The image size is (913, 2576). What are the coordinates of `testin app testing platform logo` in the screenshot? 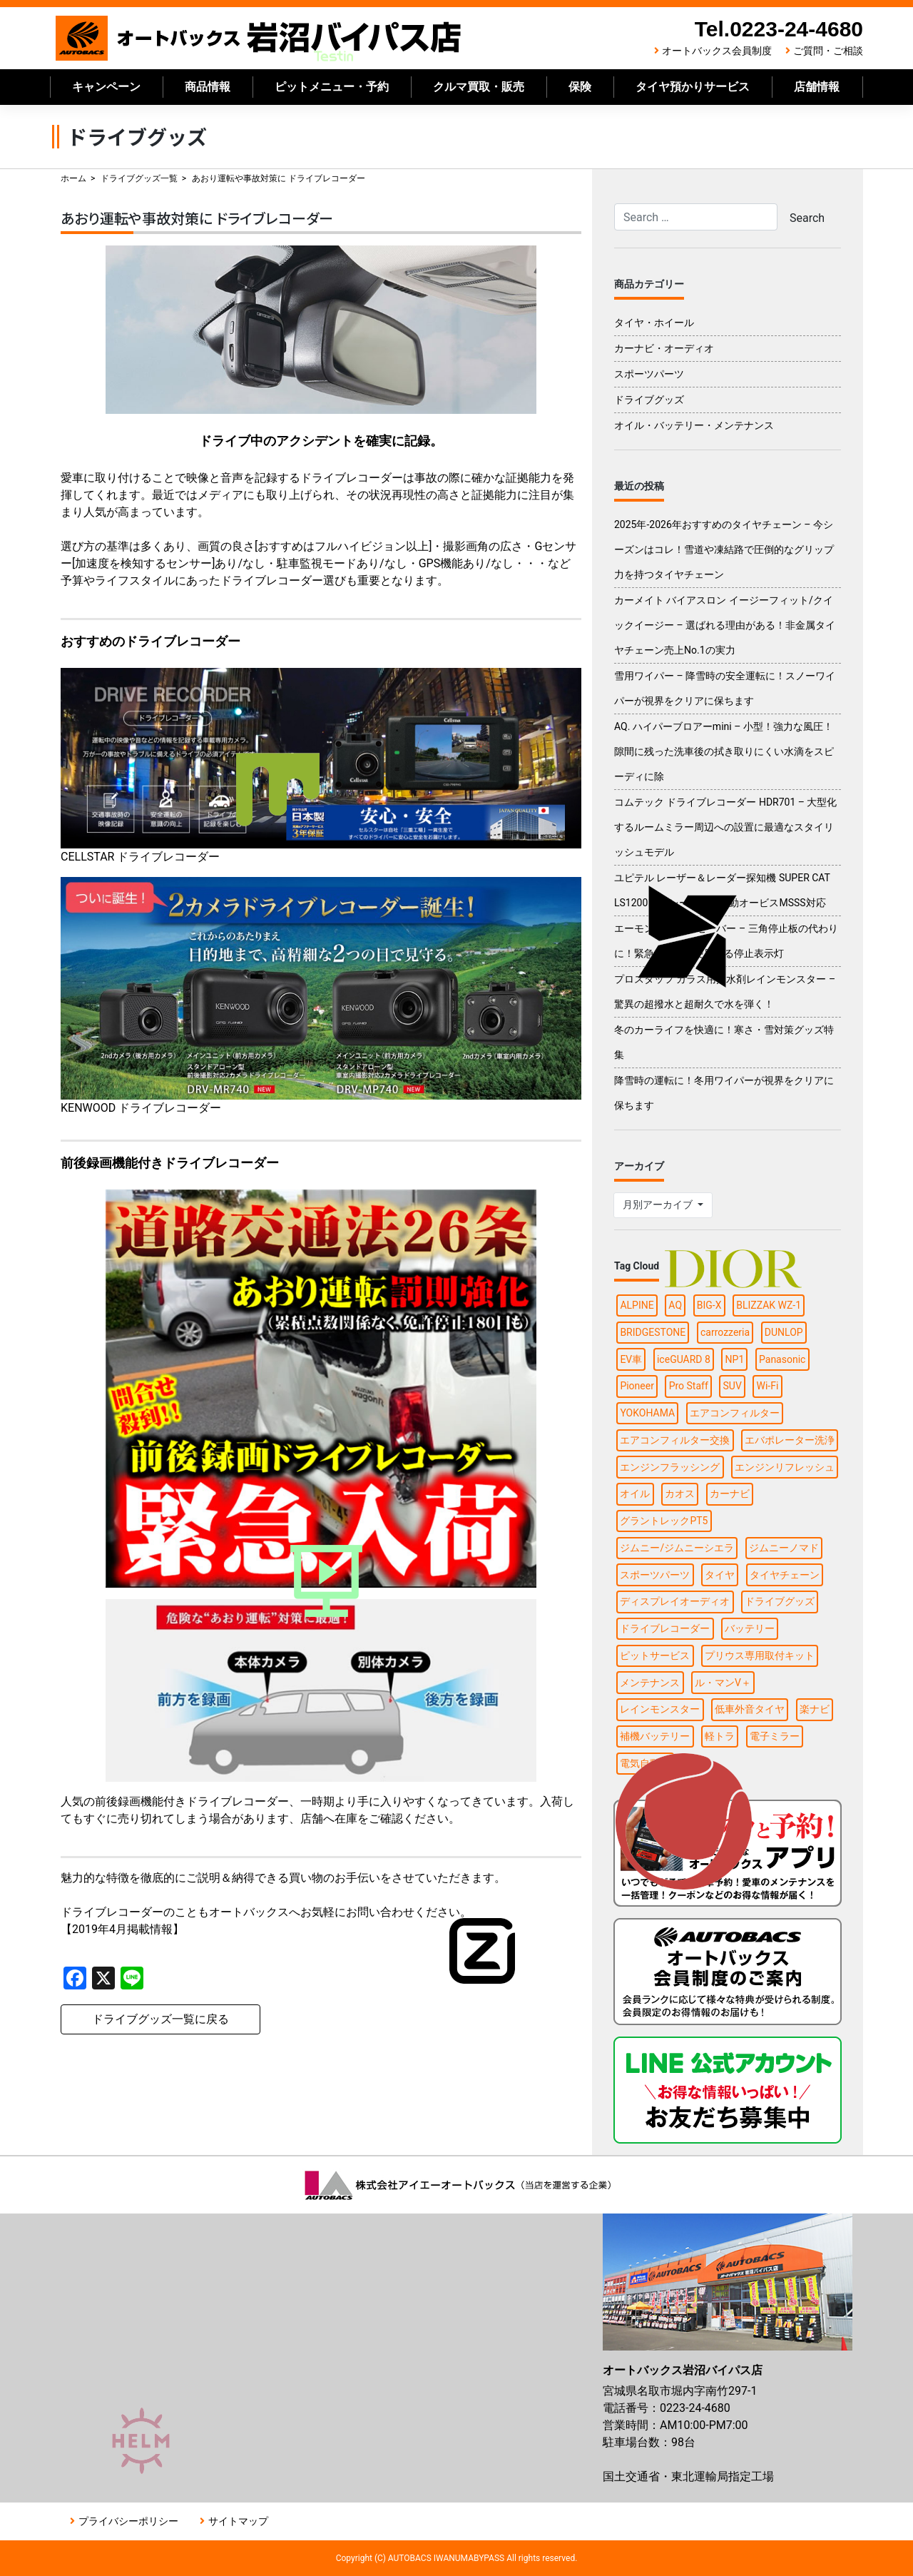 It's located at (333, 56).